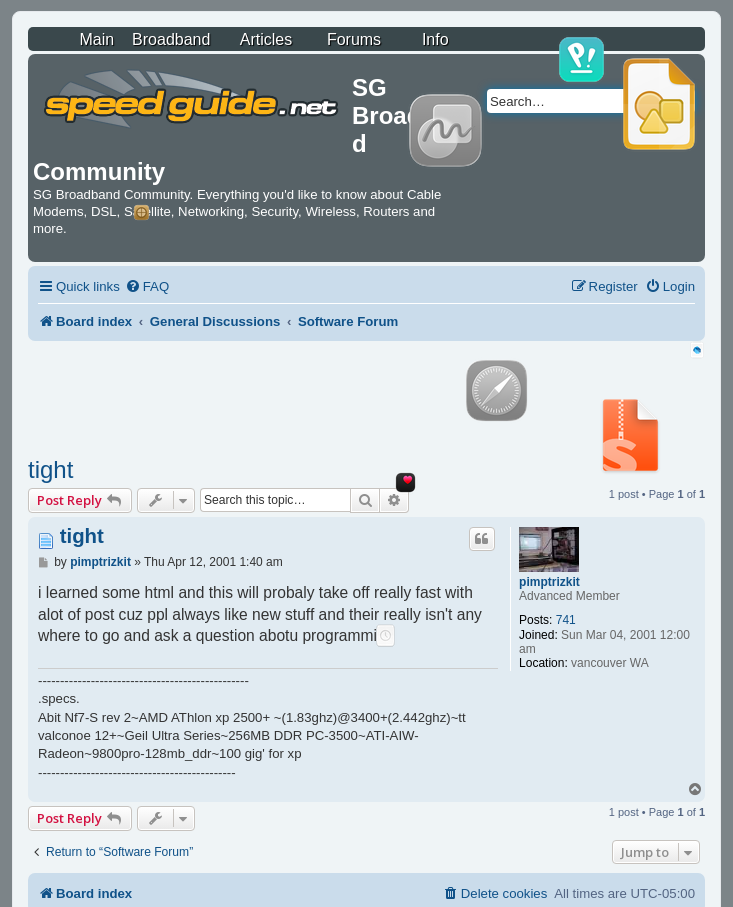 The image size is (733, 907). Describe the element at coordinates (445, 130) in the screenshot. I see `open freeform app for brainstorming and sketching` at that location.